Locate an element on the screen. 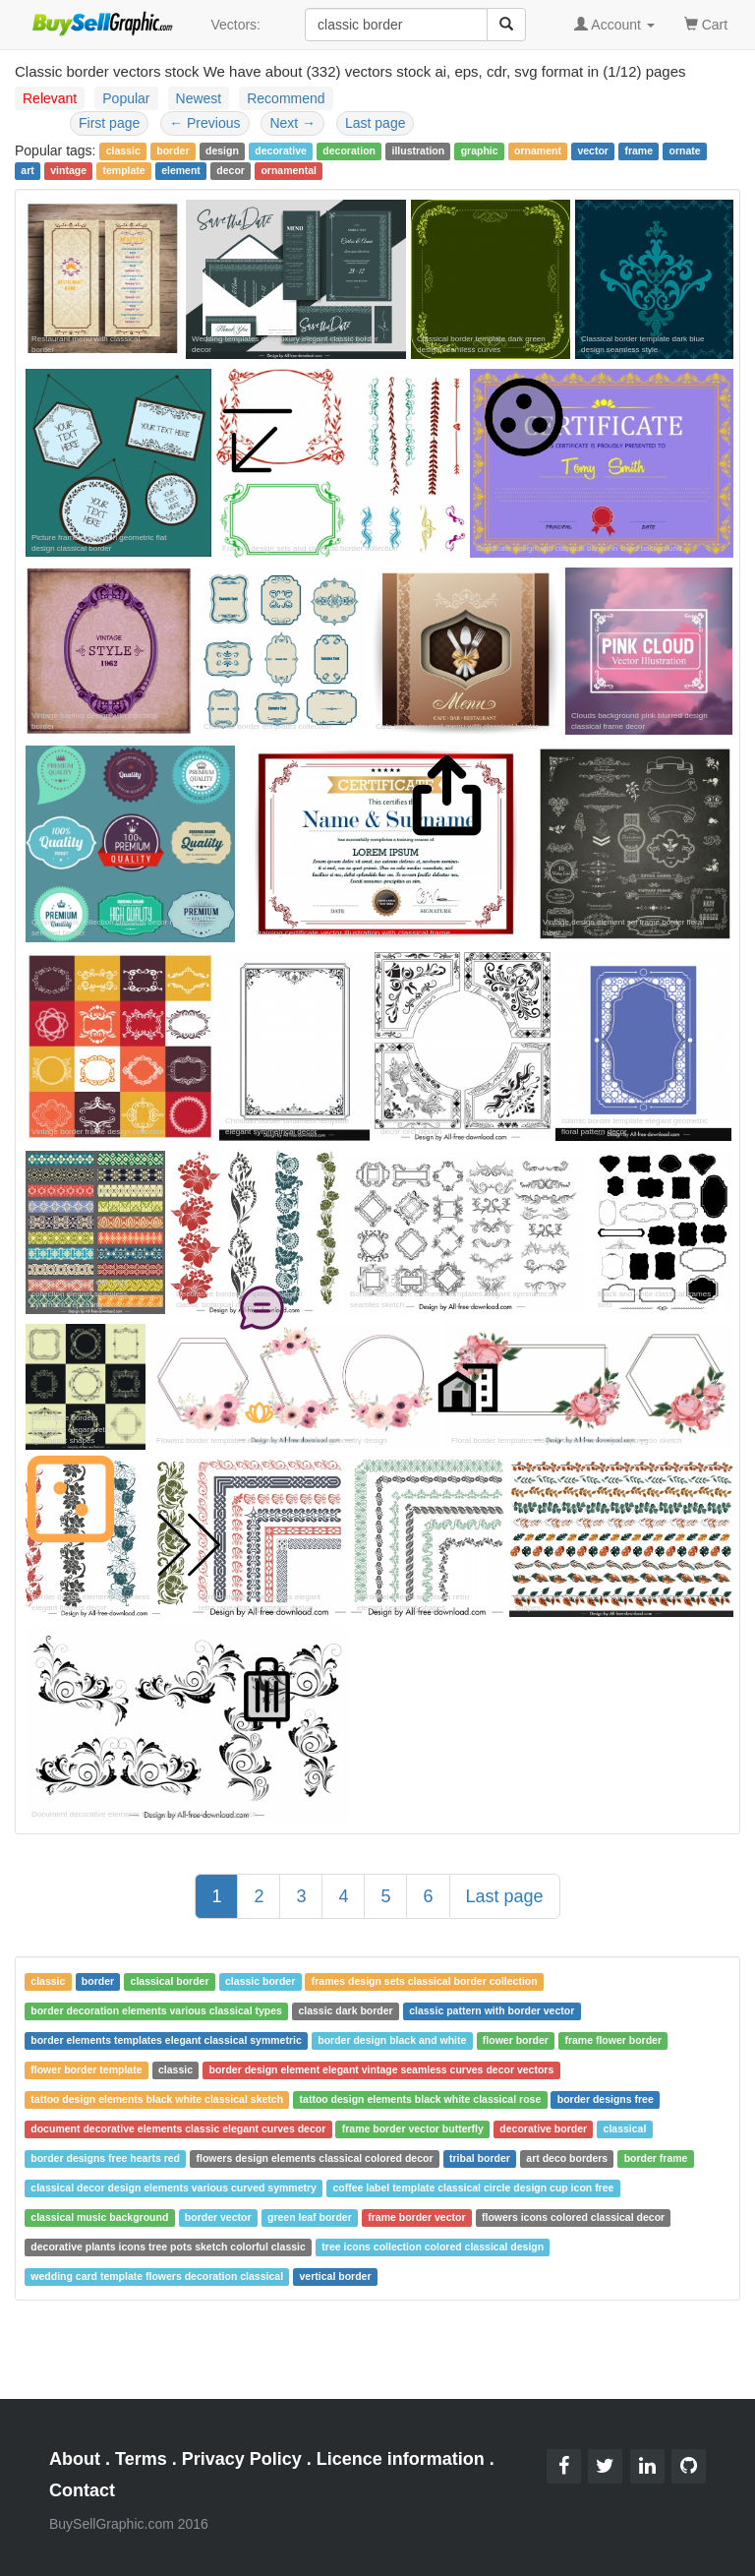  switch between home and office work modes is located at coordinates (468, 1388).